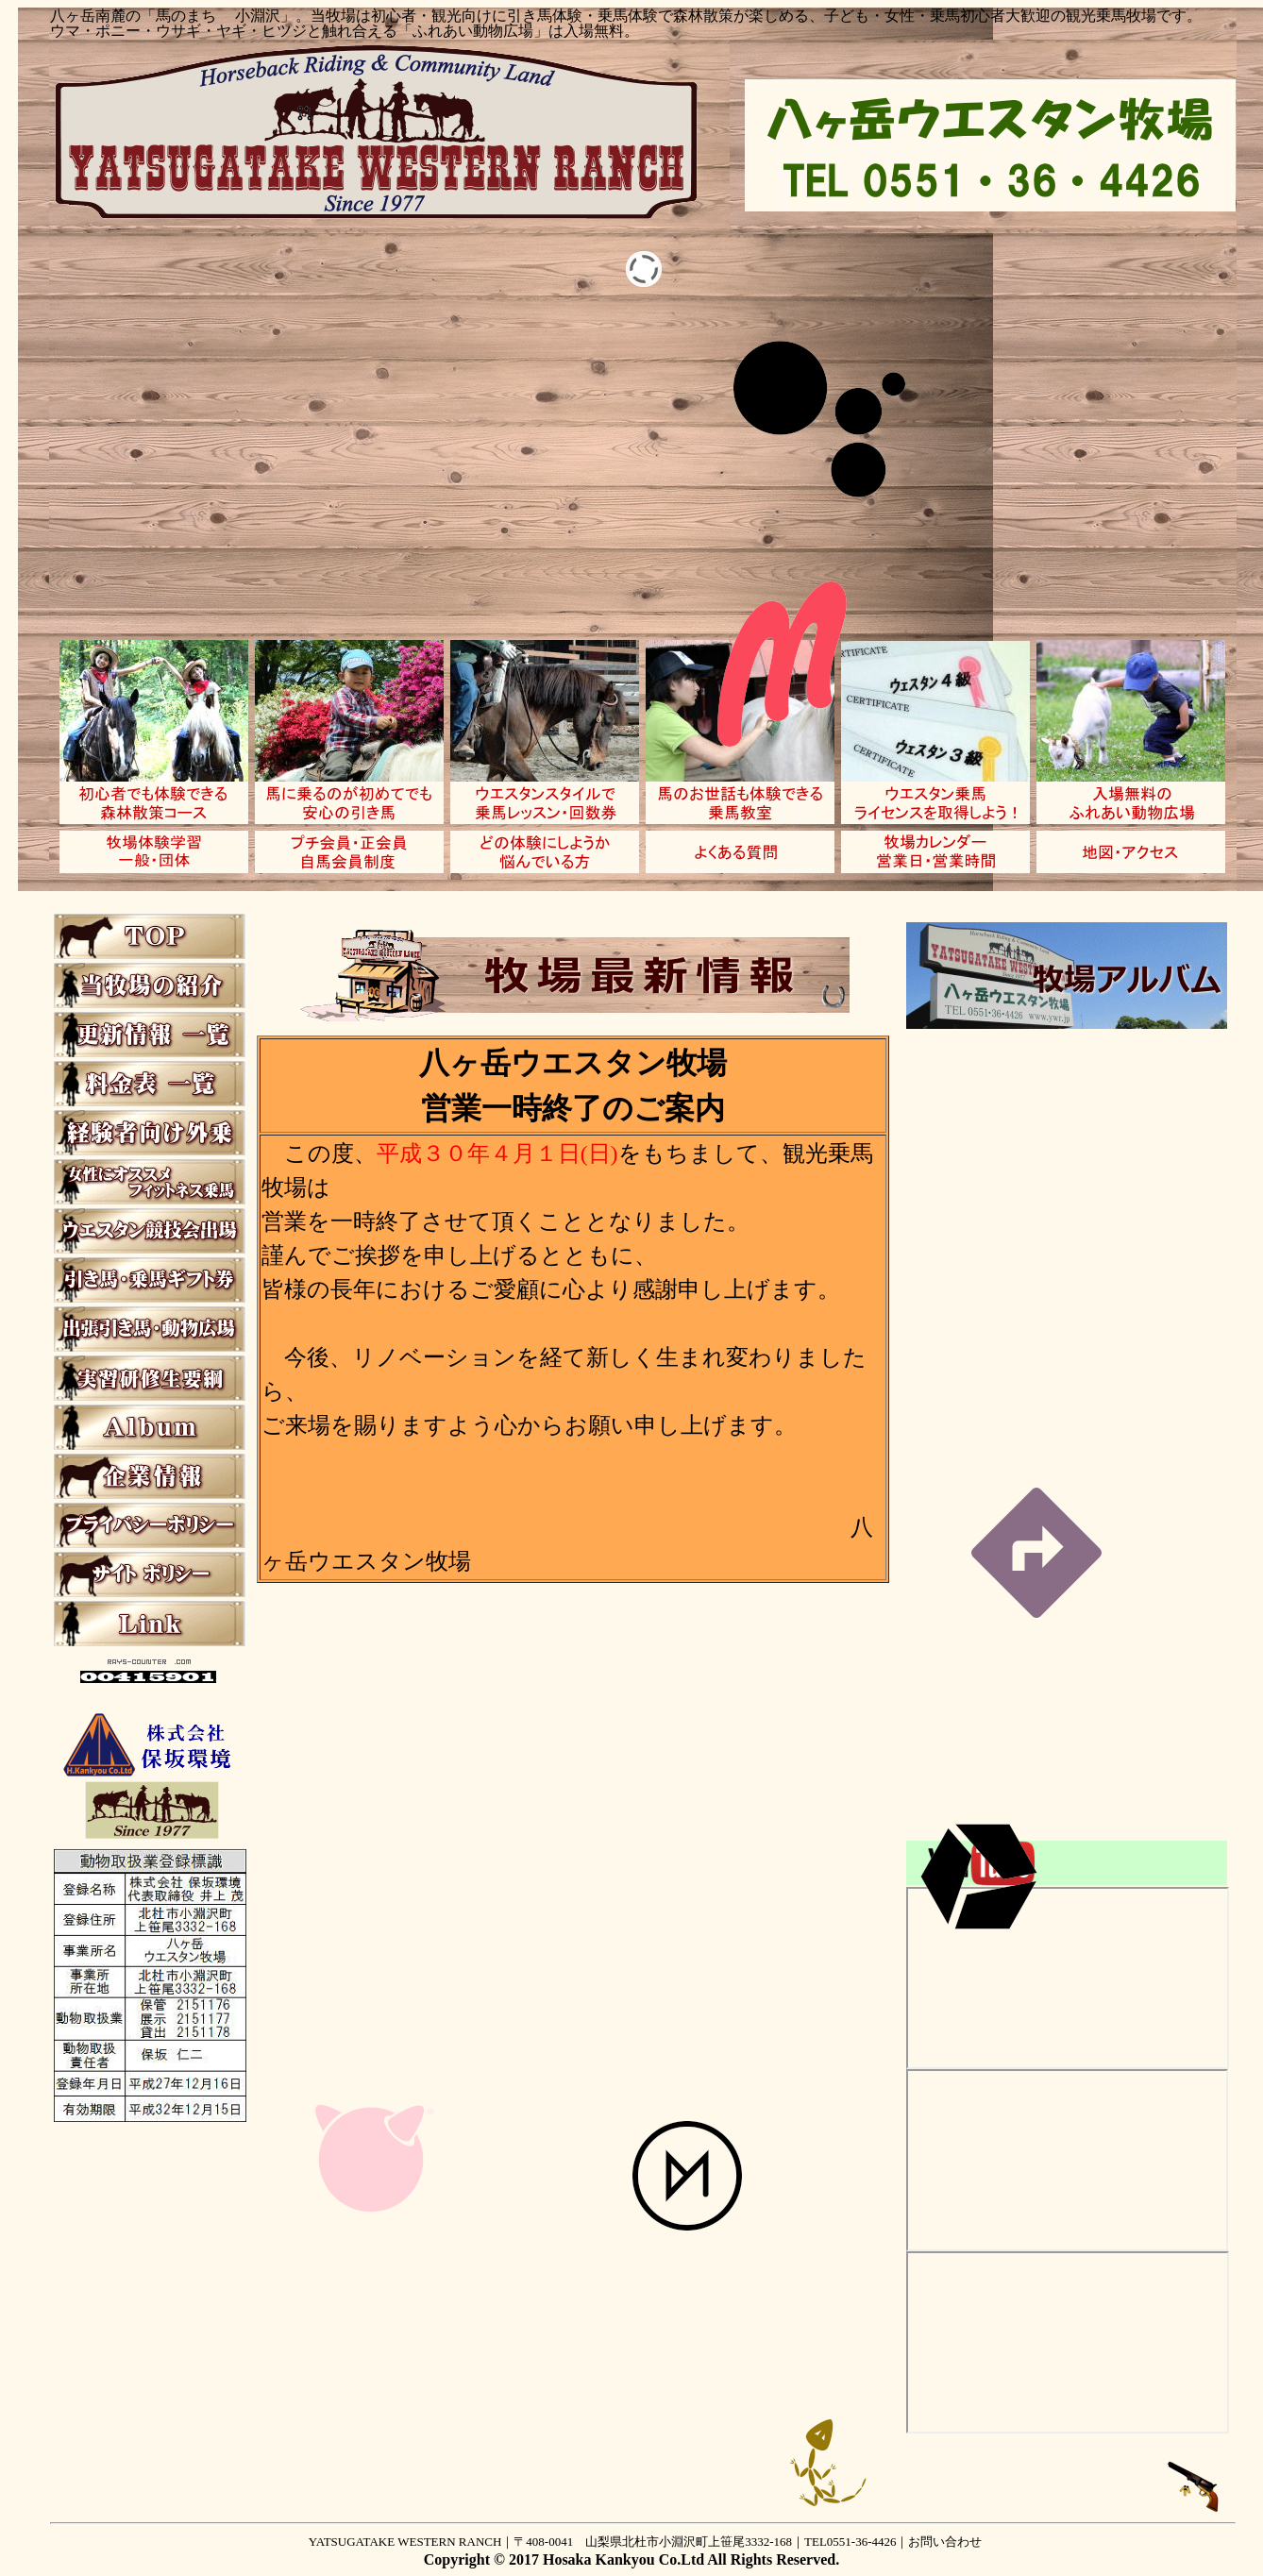  What do you see at coordinates (782, 664) in the screenshot?
I see `open Marvel app for prototyping` at bounding box center [782, 664].